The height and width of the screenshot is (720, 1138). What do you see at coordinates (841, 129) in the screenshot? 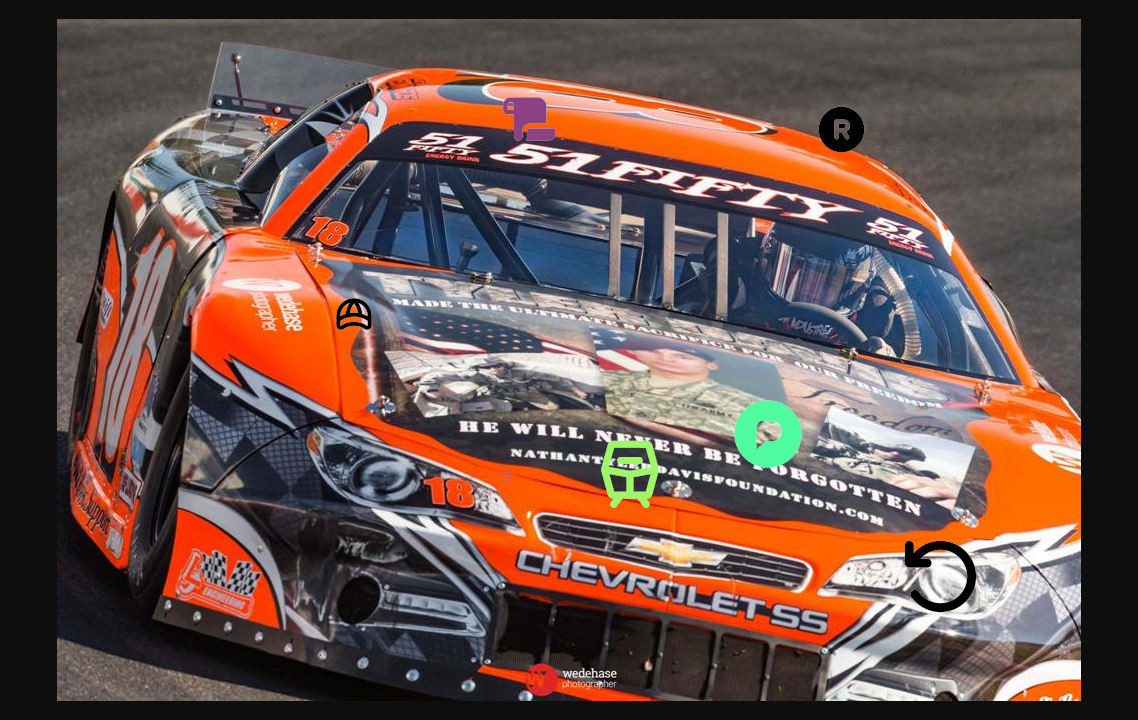
I see `indicates registered trademark status` at bounding box center [841, 129].